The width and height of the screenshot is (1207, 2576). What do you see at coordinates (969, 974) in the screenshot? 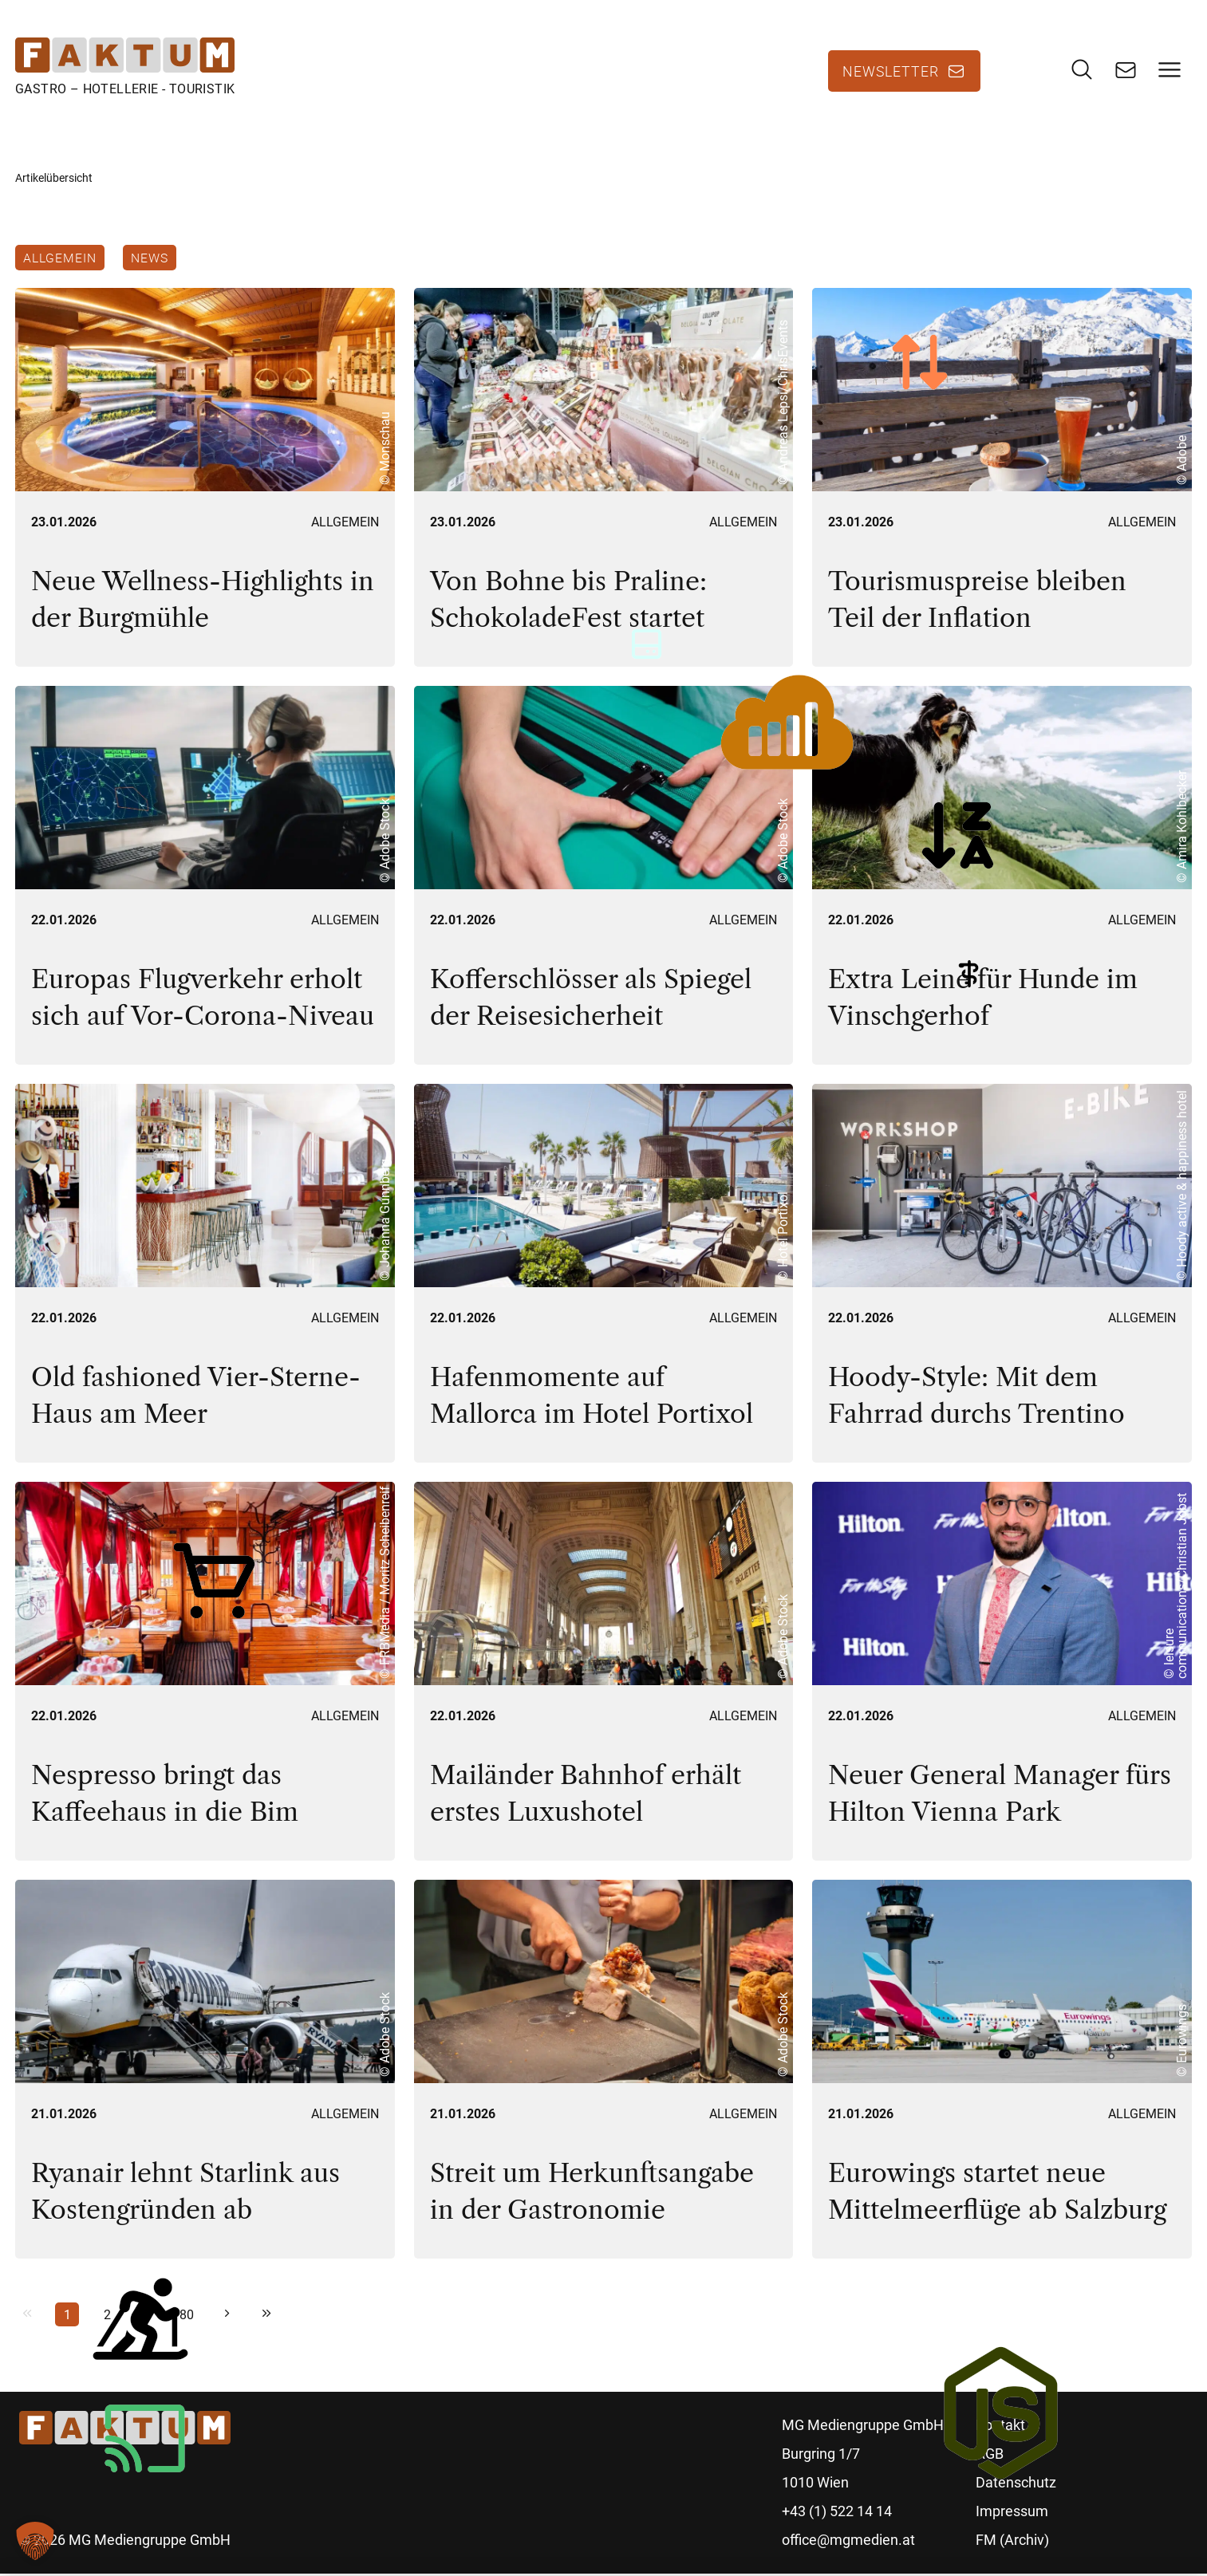
I see `access medical or healthcare services` at bounding box center [969, 974].